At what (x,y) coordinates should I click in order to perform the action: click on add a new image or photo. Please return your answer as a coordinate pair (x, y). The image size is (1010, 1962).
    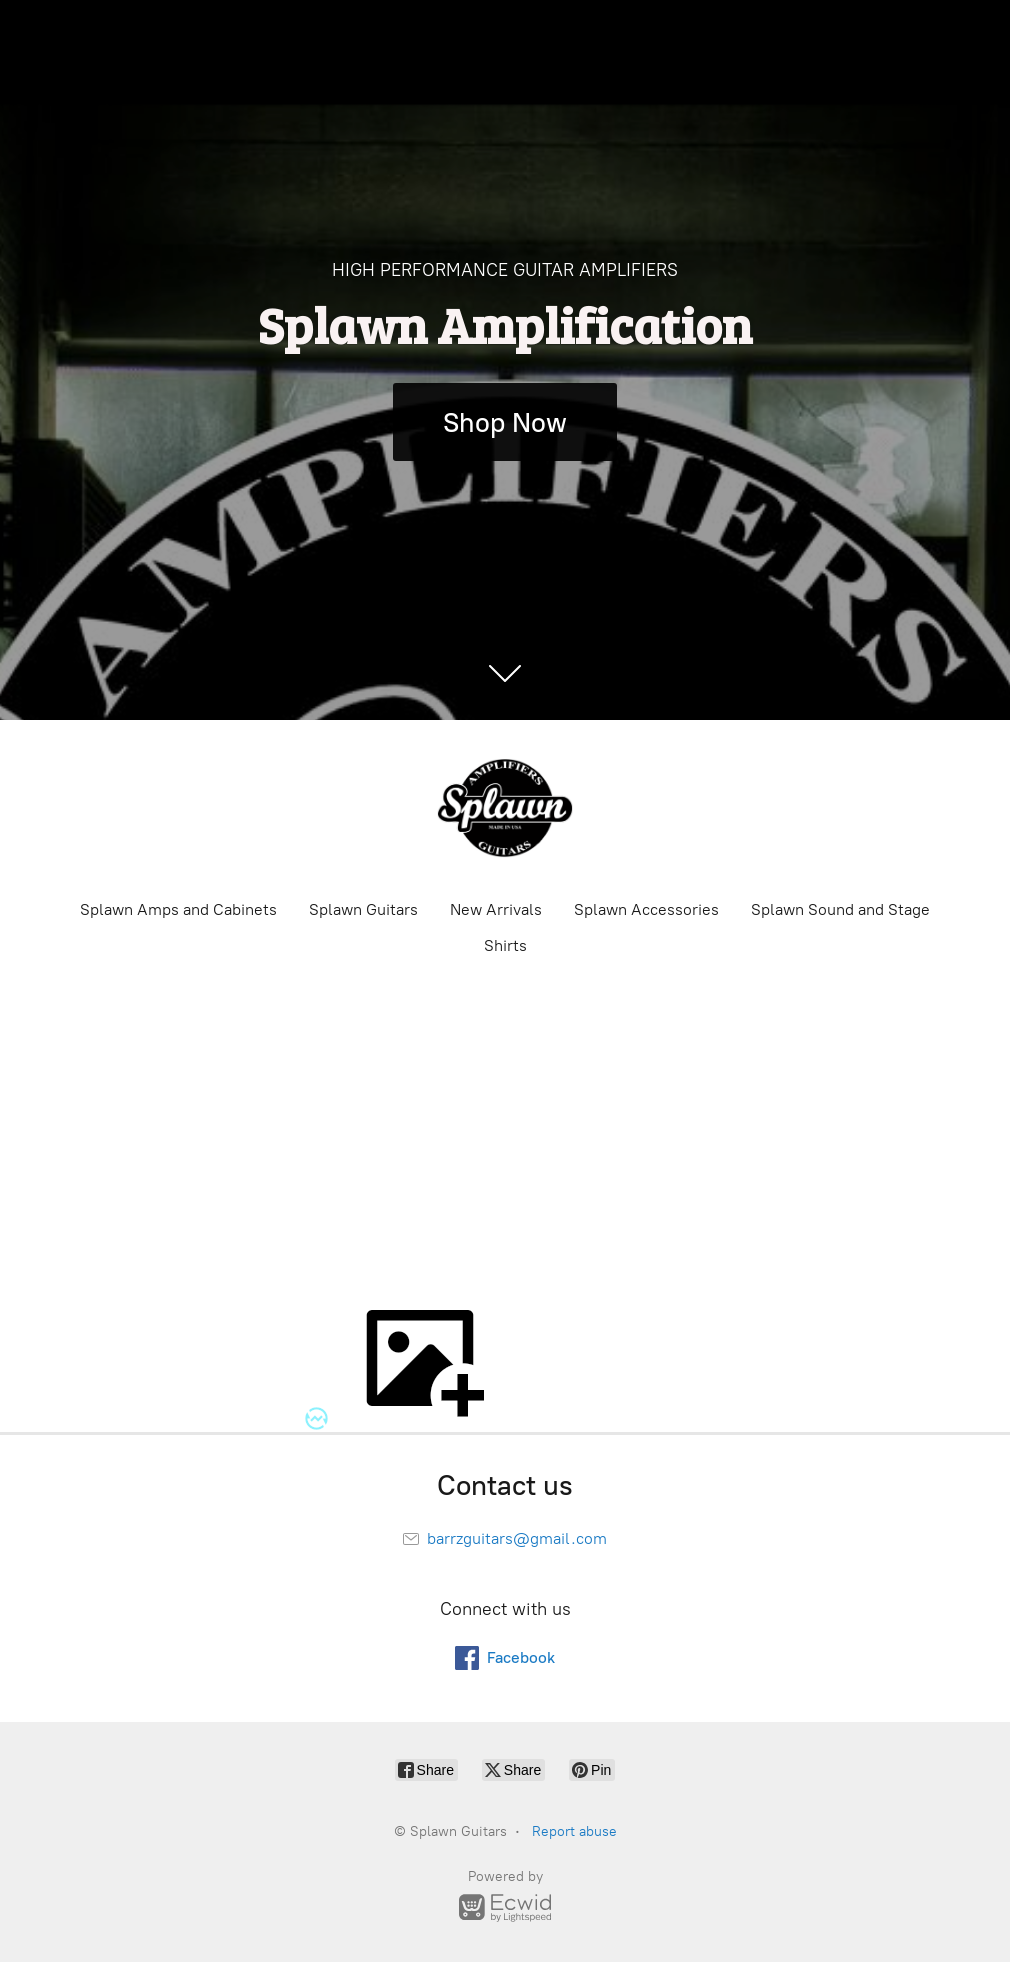
    Looking at the image, I should click on (420, 1358).